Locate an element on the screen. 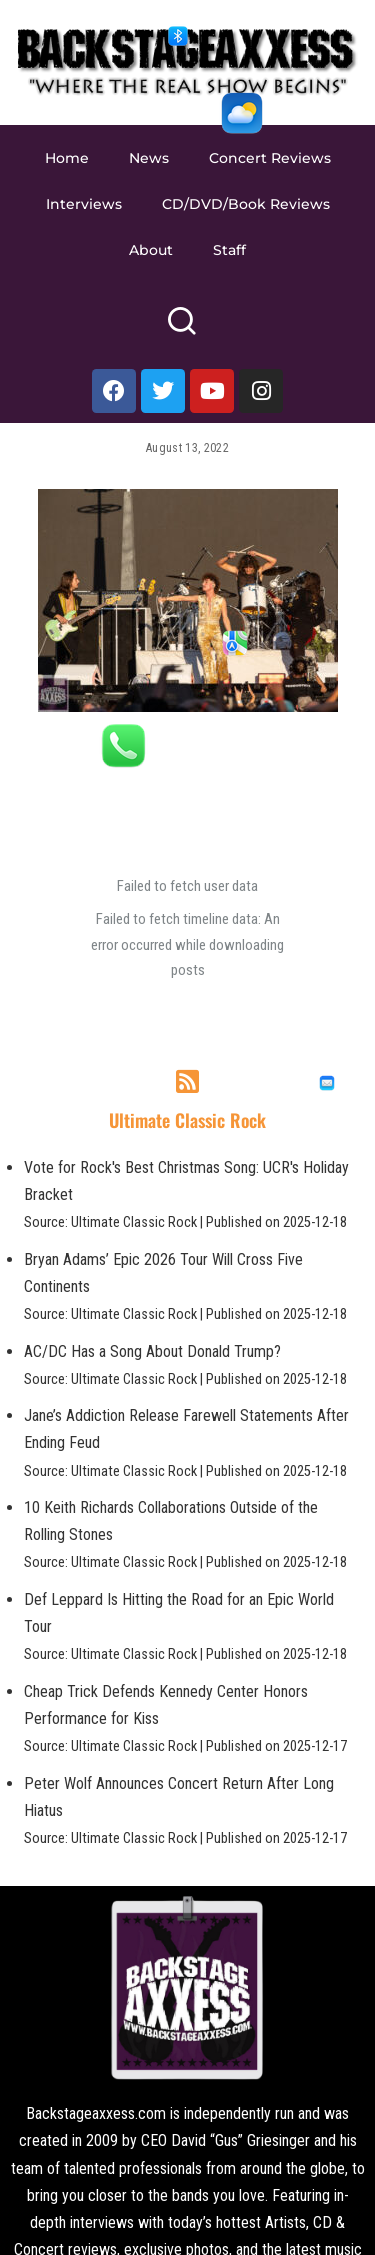 This screenshot has height=2255, width=375. open the weather app is located at coordinates (242, 113).